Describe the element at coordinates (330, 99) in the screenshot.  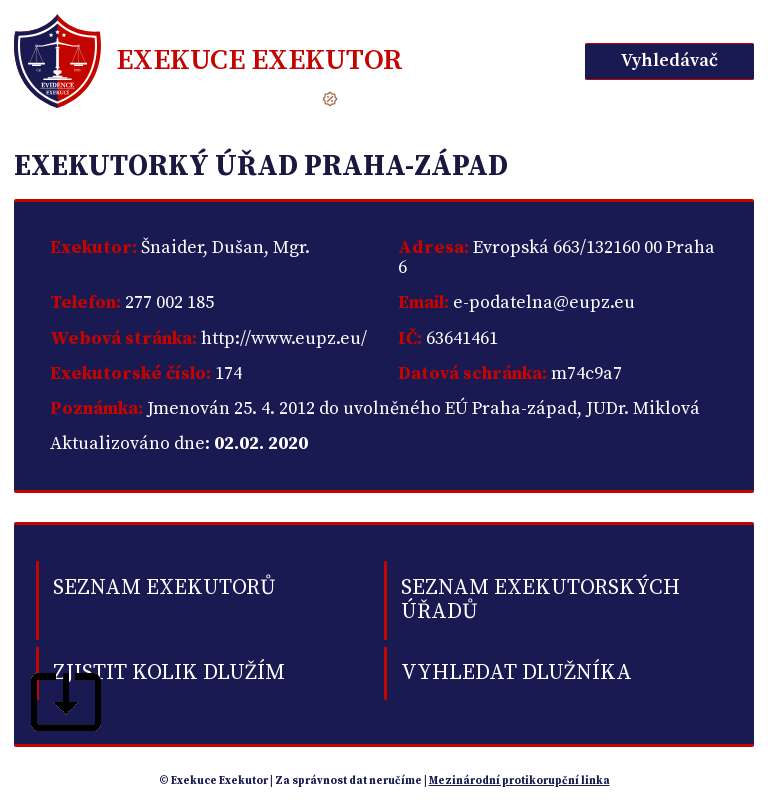
I see `view available discounts or promotions` at that location.